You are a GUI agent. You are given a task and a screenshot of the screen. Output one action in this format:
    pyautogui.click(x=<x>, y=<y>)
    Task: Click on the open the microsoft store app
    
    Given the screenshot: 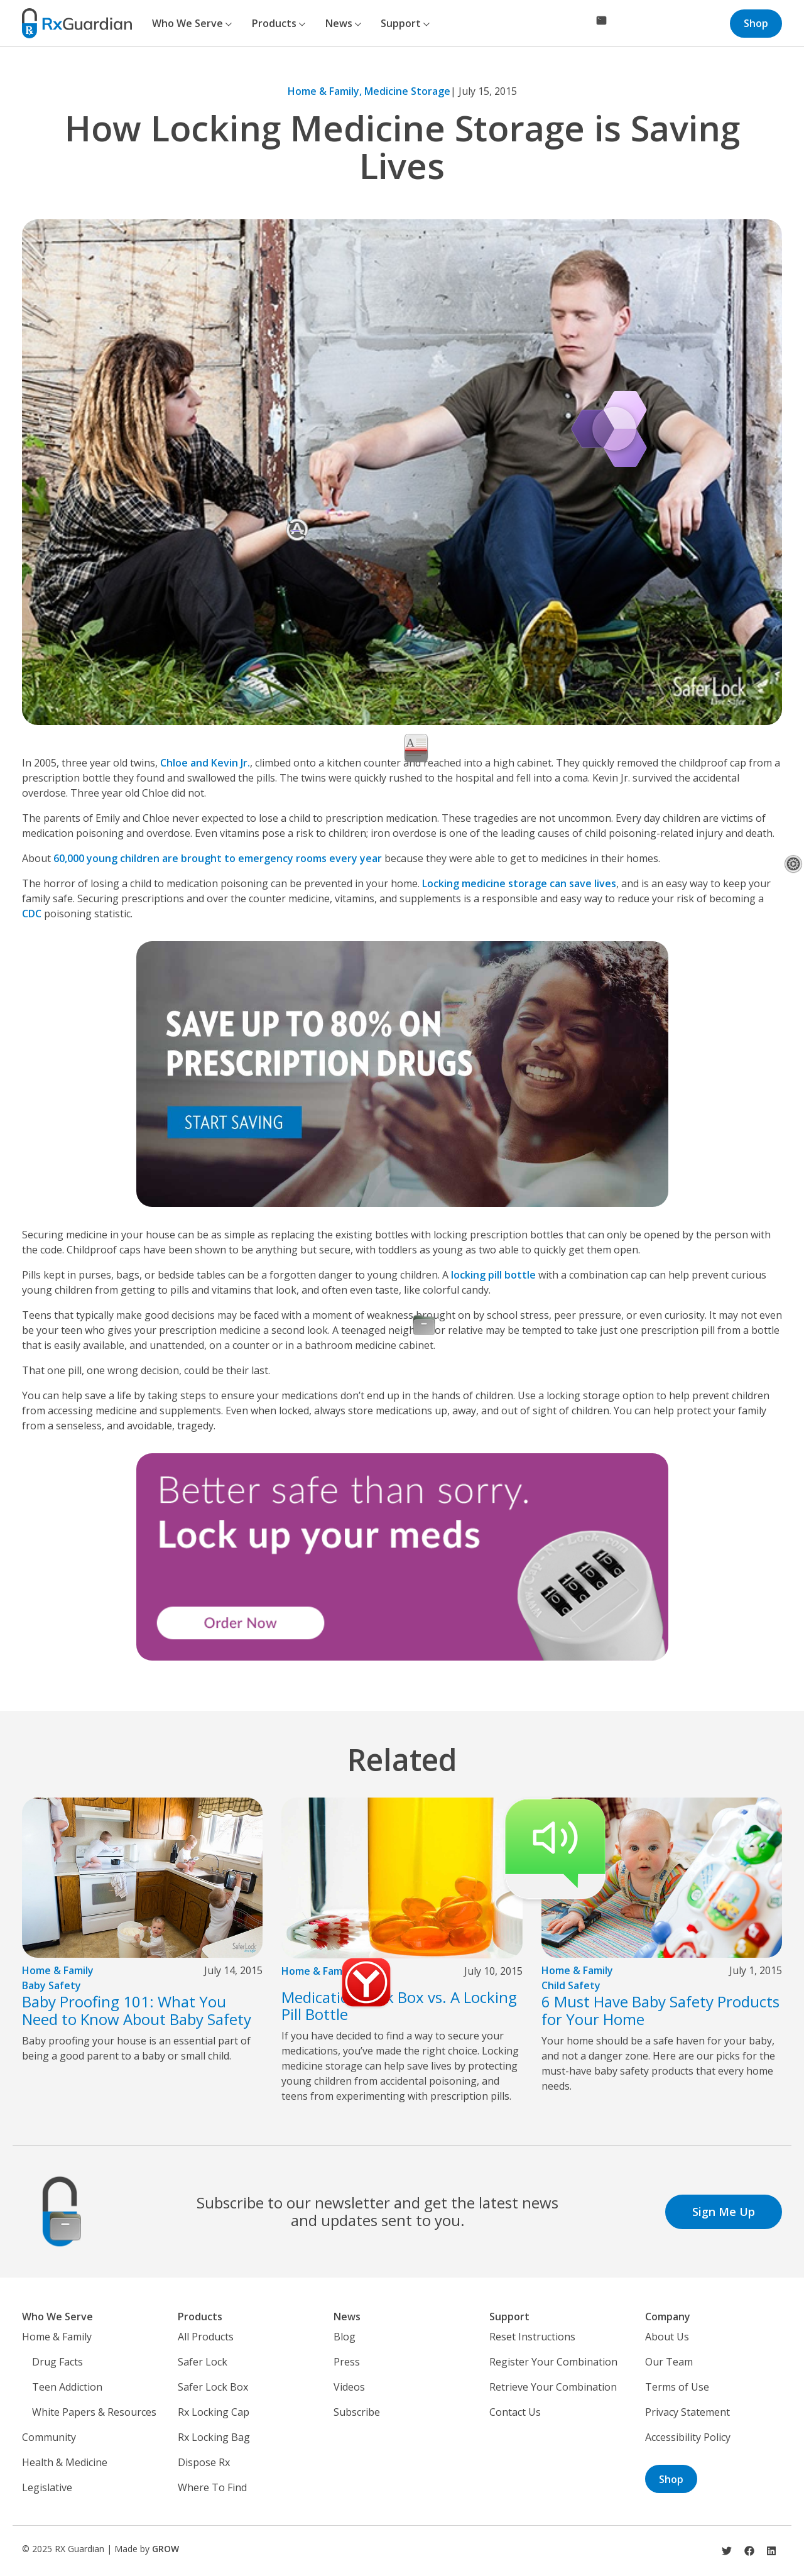 What is the action you would take?
    pyautogui.click(x=609, y=428)
    